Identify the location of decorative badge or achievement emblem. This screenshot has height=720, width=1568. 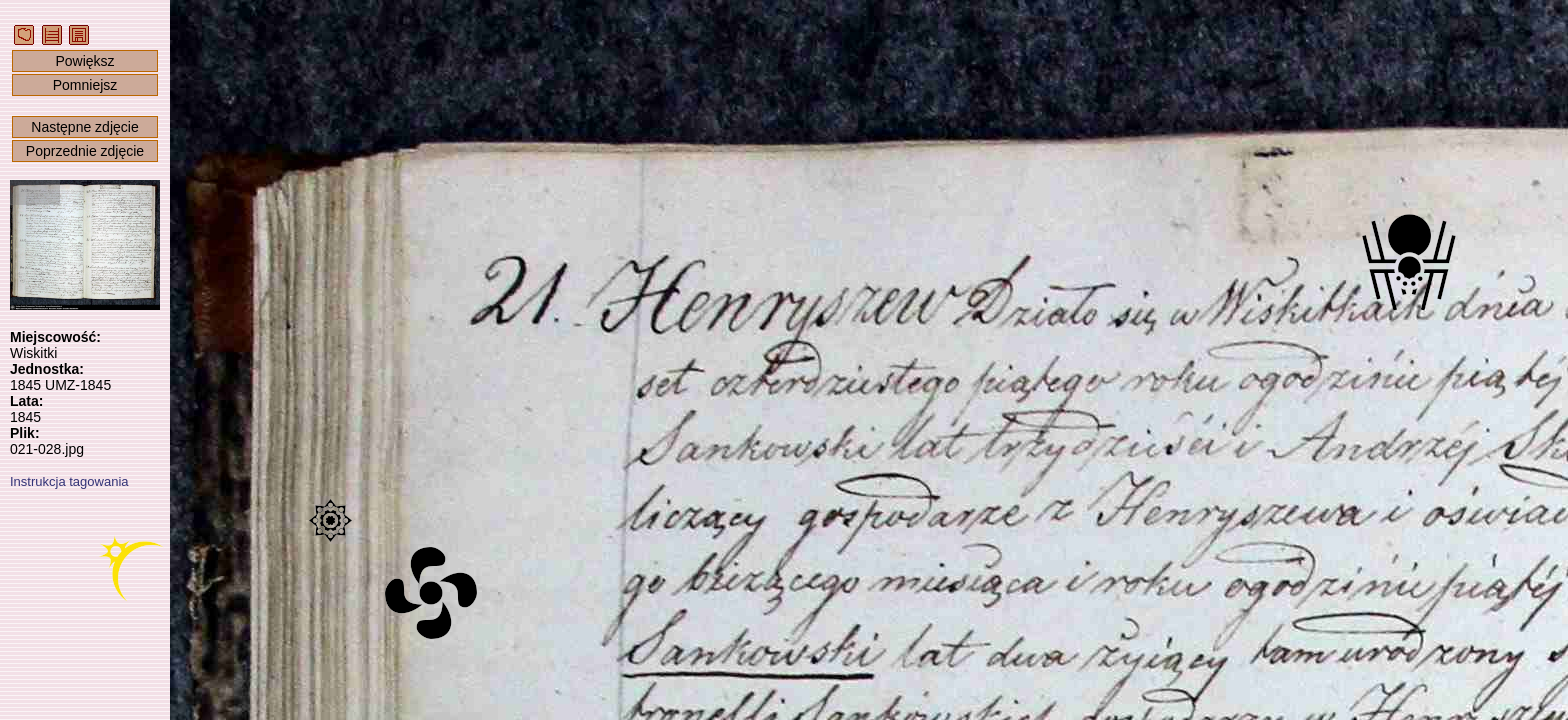
(330, 520).